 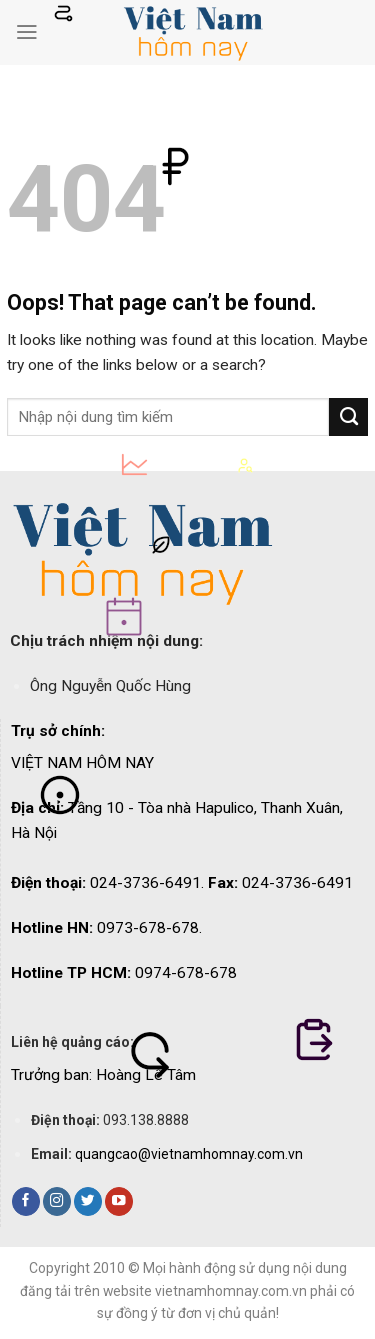 I want to click on search for a user or contact, so click(x=245, y=465).